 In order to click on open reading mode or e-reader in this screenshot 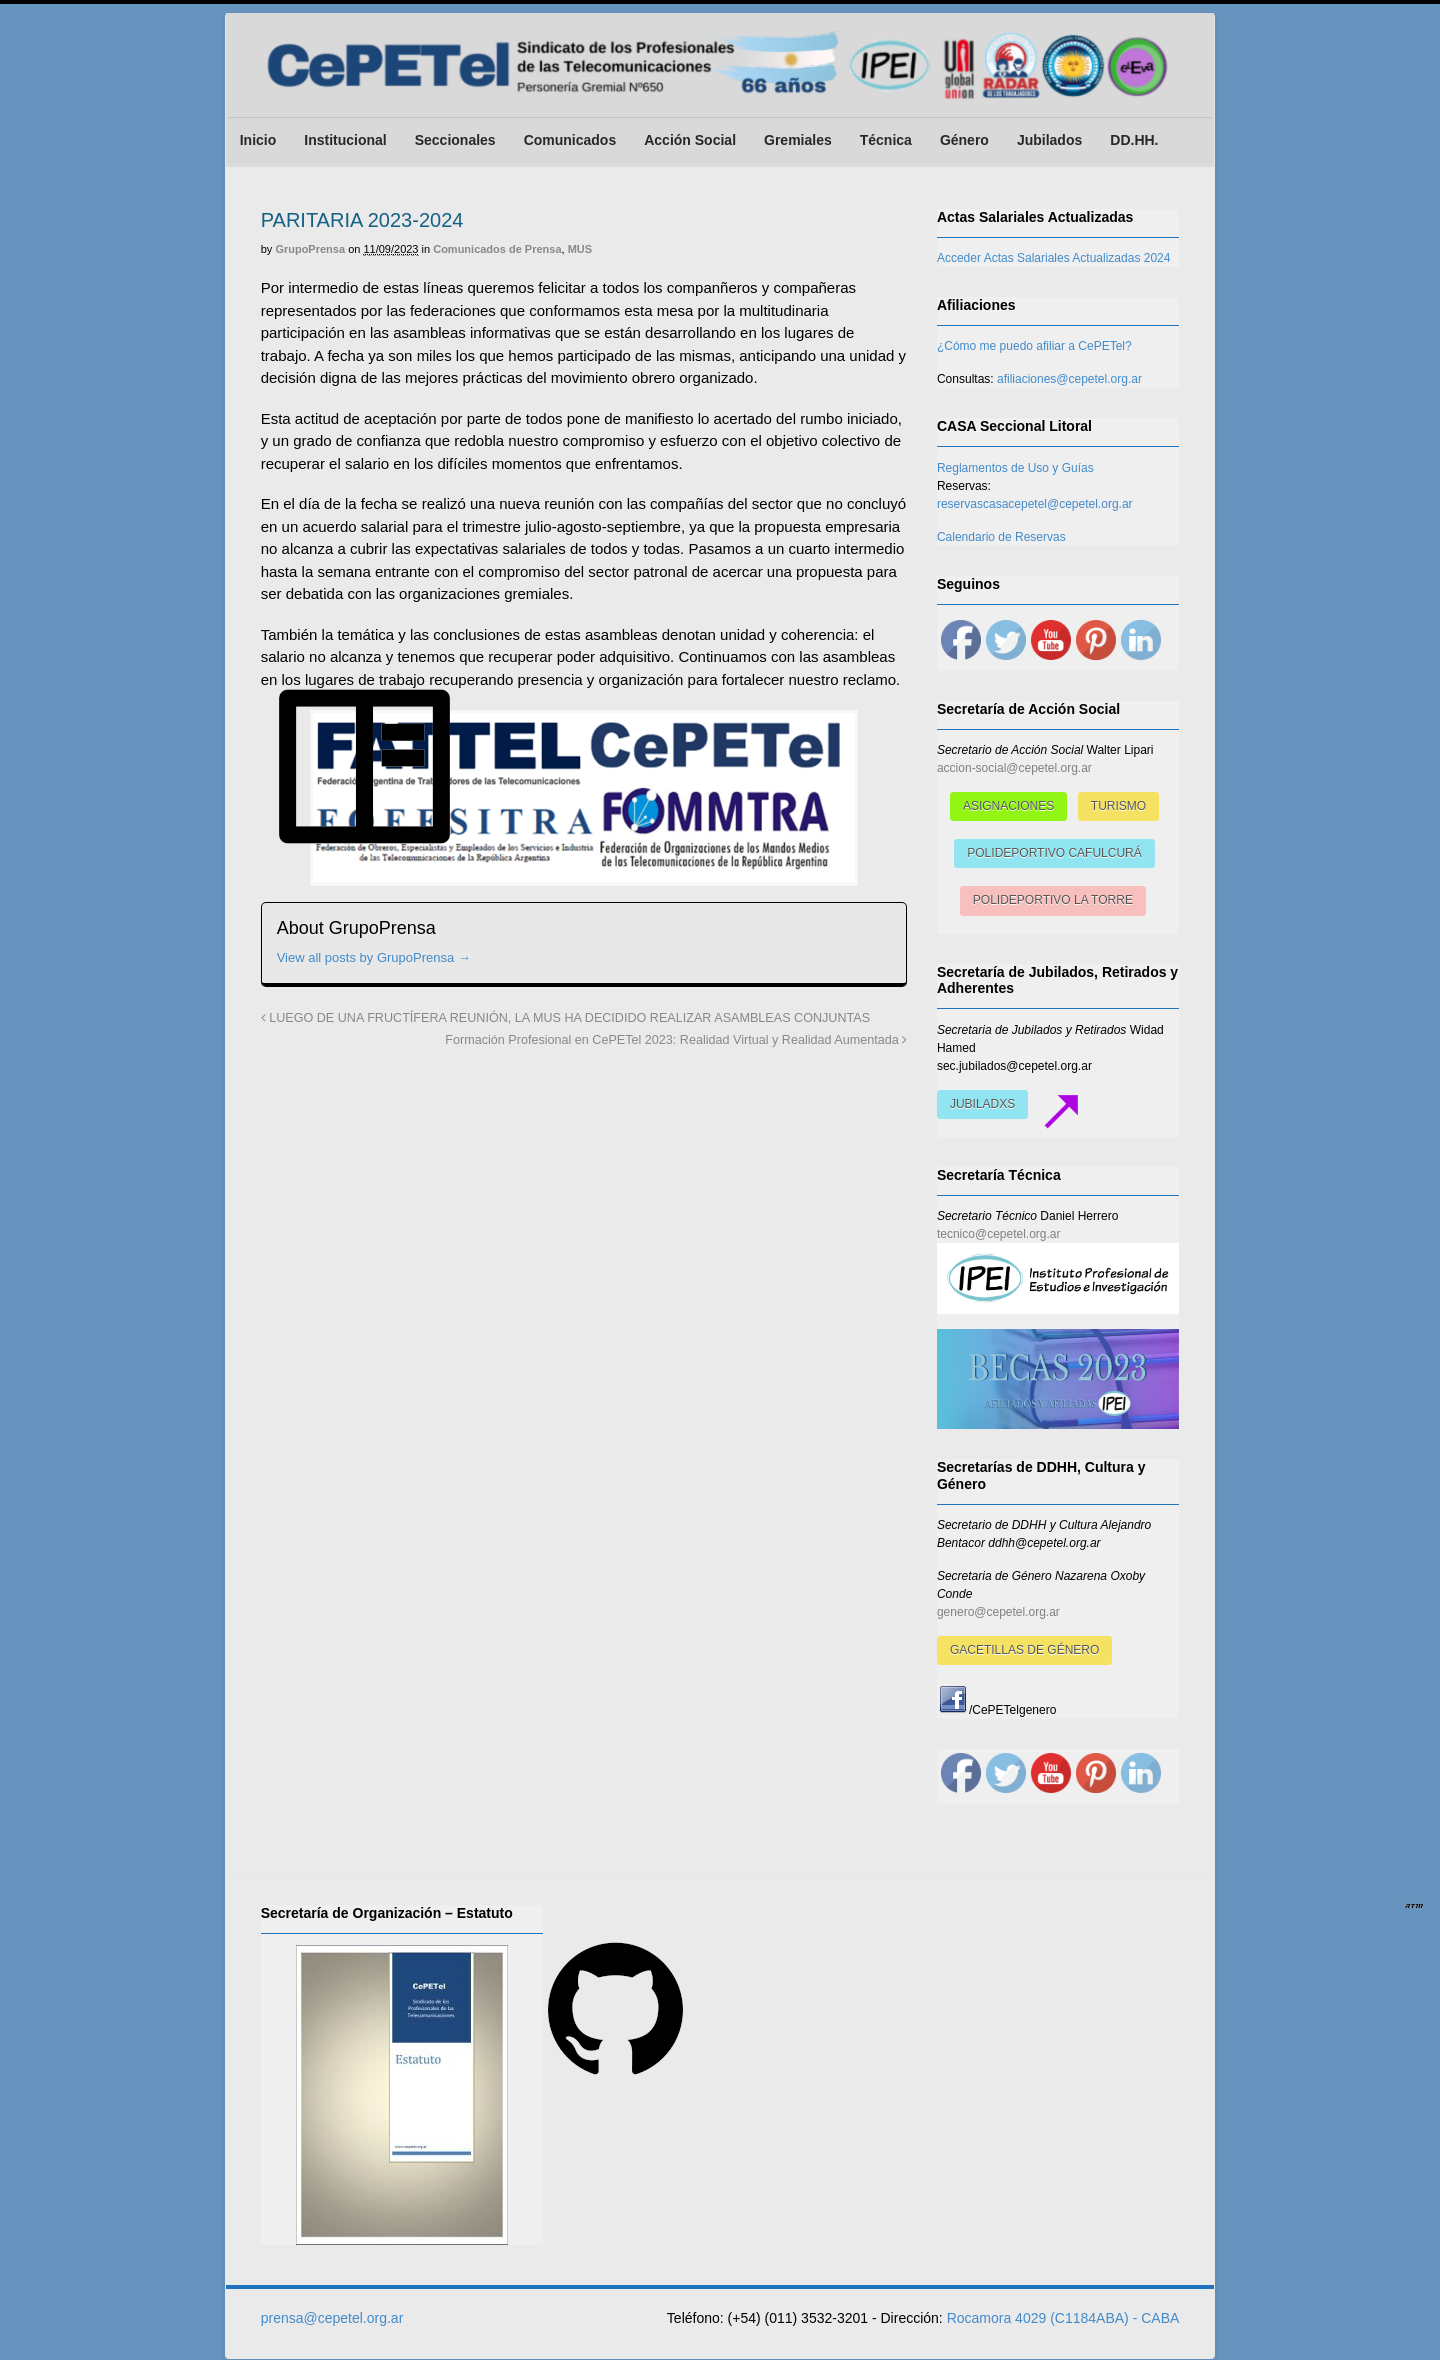, I will do `click(364, 766)`.